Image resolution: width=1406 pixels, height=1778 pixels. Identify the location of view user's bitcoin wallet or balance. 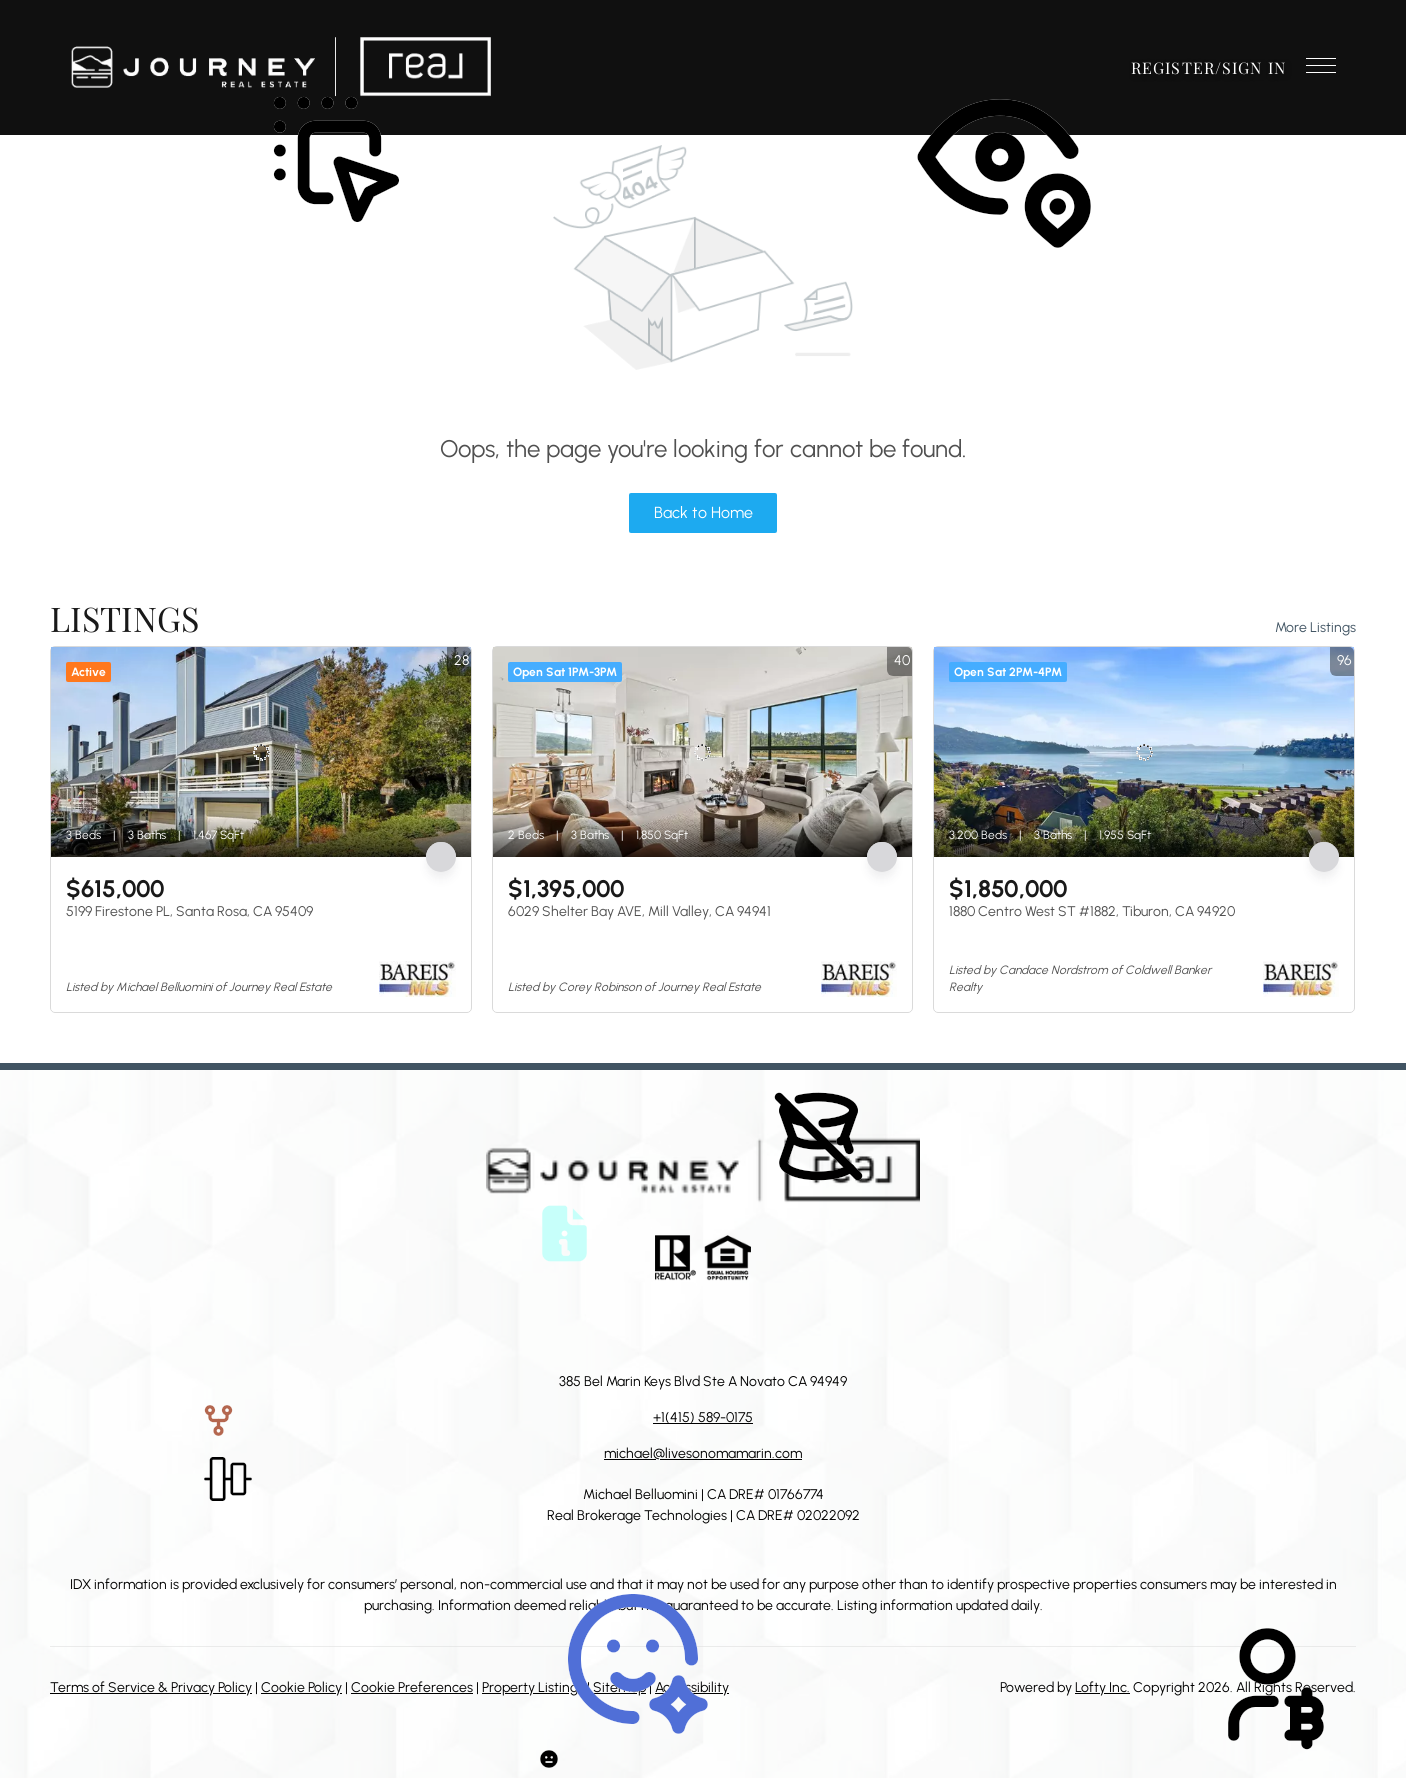
(1267, 1684).